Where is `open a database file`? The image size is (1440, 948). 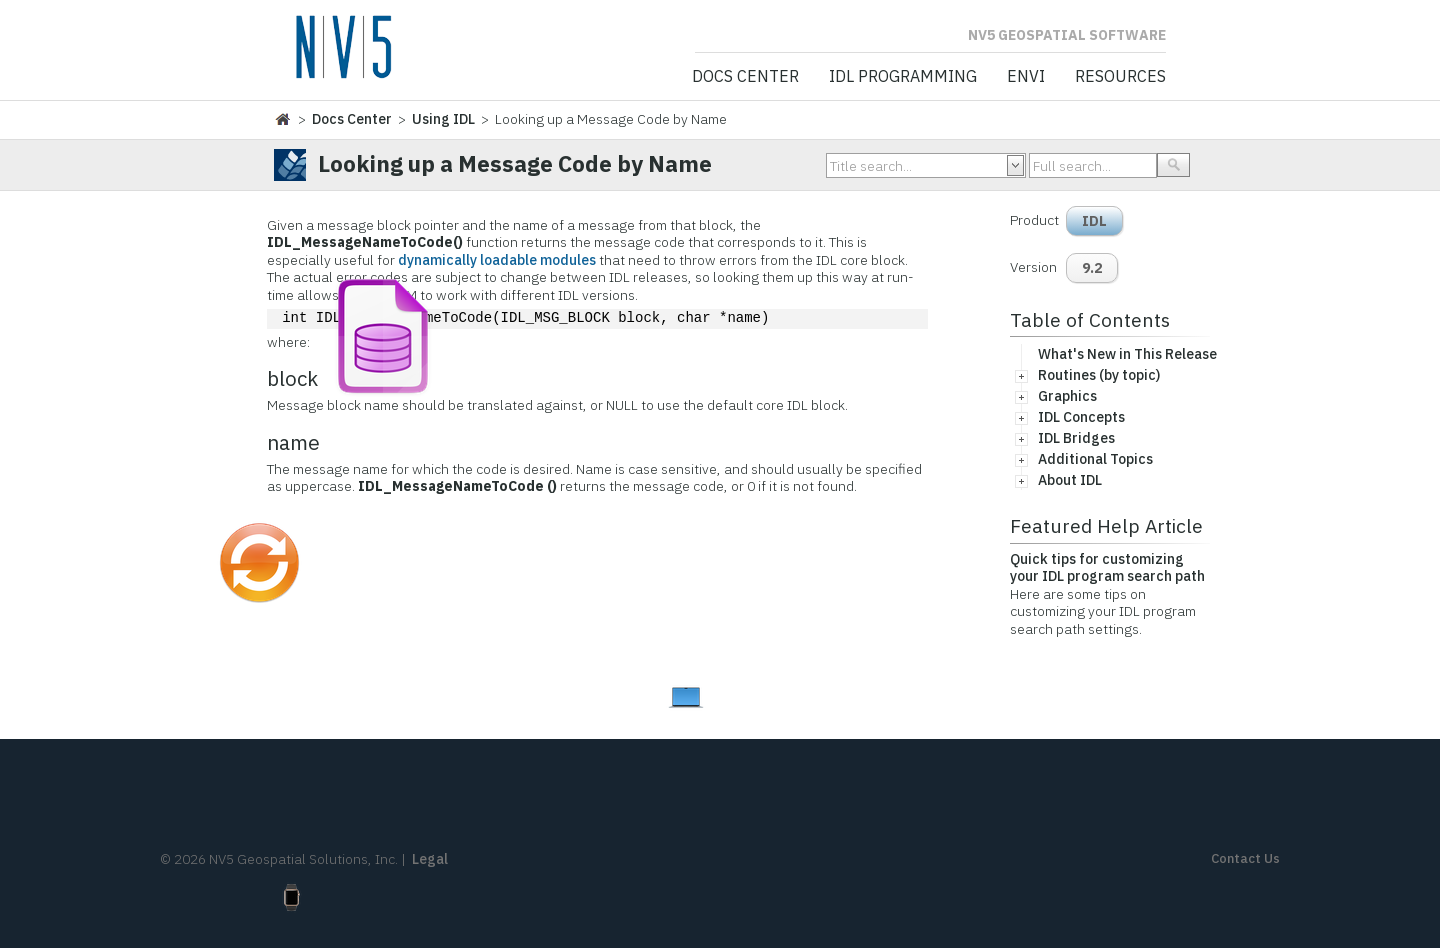 open a database file is located at coordinates (383, 336).